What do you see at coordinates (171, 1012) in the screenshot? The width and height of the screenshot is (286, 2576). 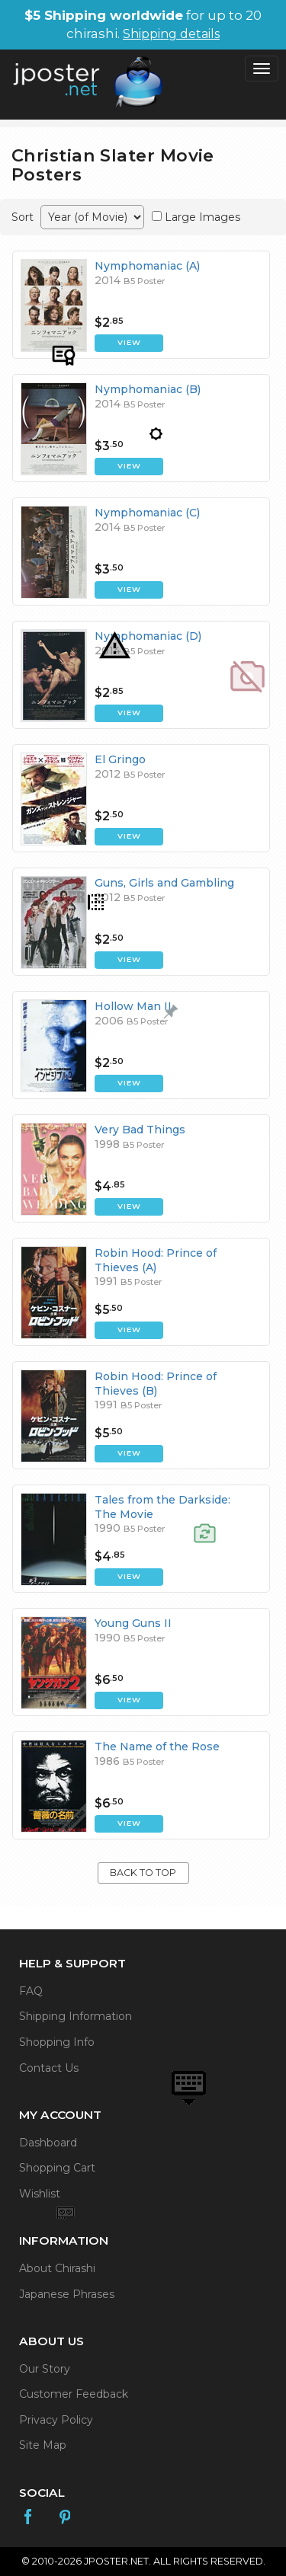 I see `pin an item to keep it visible` at bounding box center [171, 1012].